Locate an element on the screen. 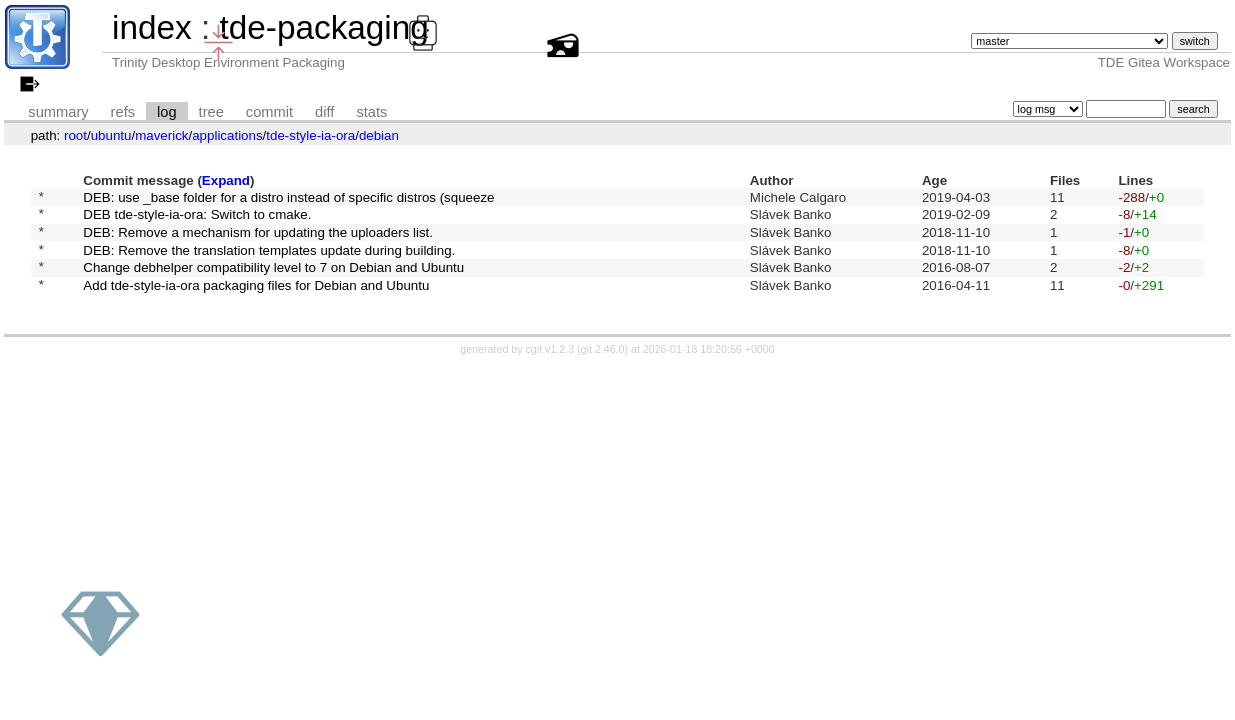 This screenshot has width=1235, height=720. log out of your account is located at coordinates (30, 84).